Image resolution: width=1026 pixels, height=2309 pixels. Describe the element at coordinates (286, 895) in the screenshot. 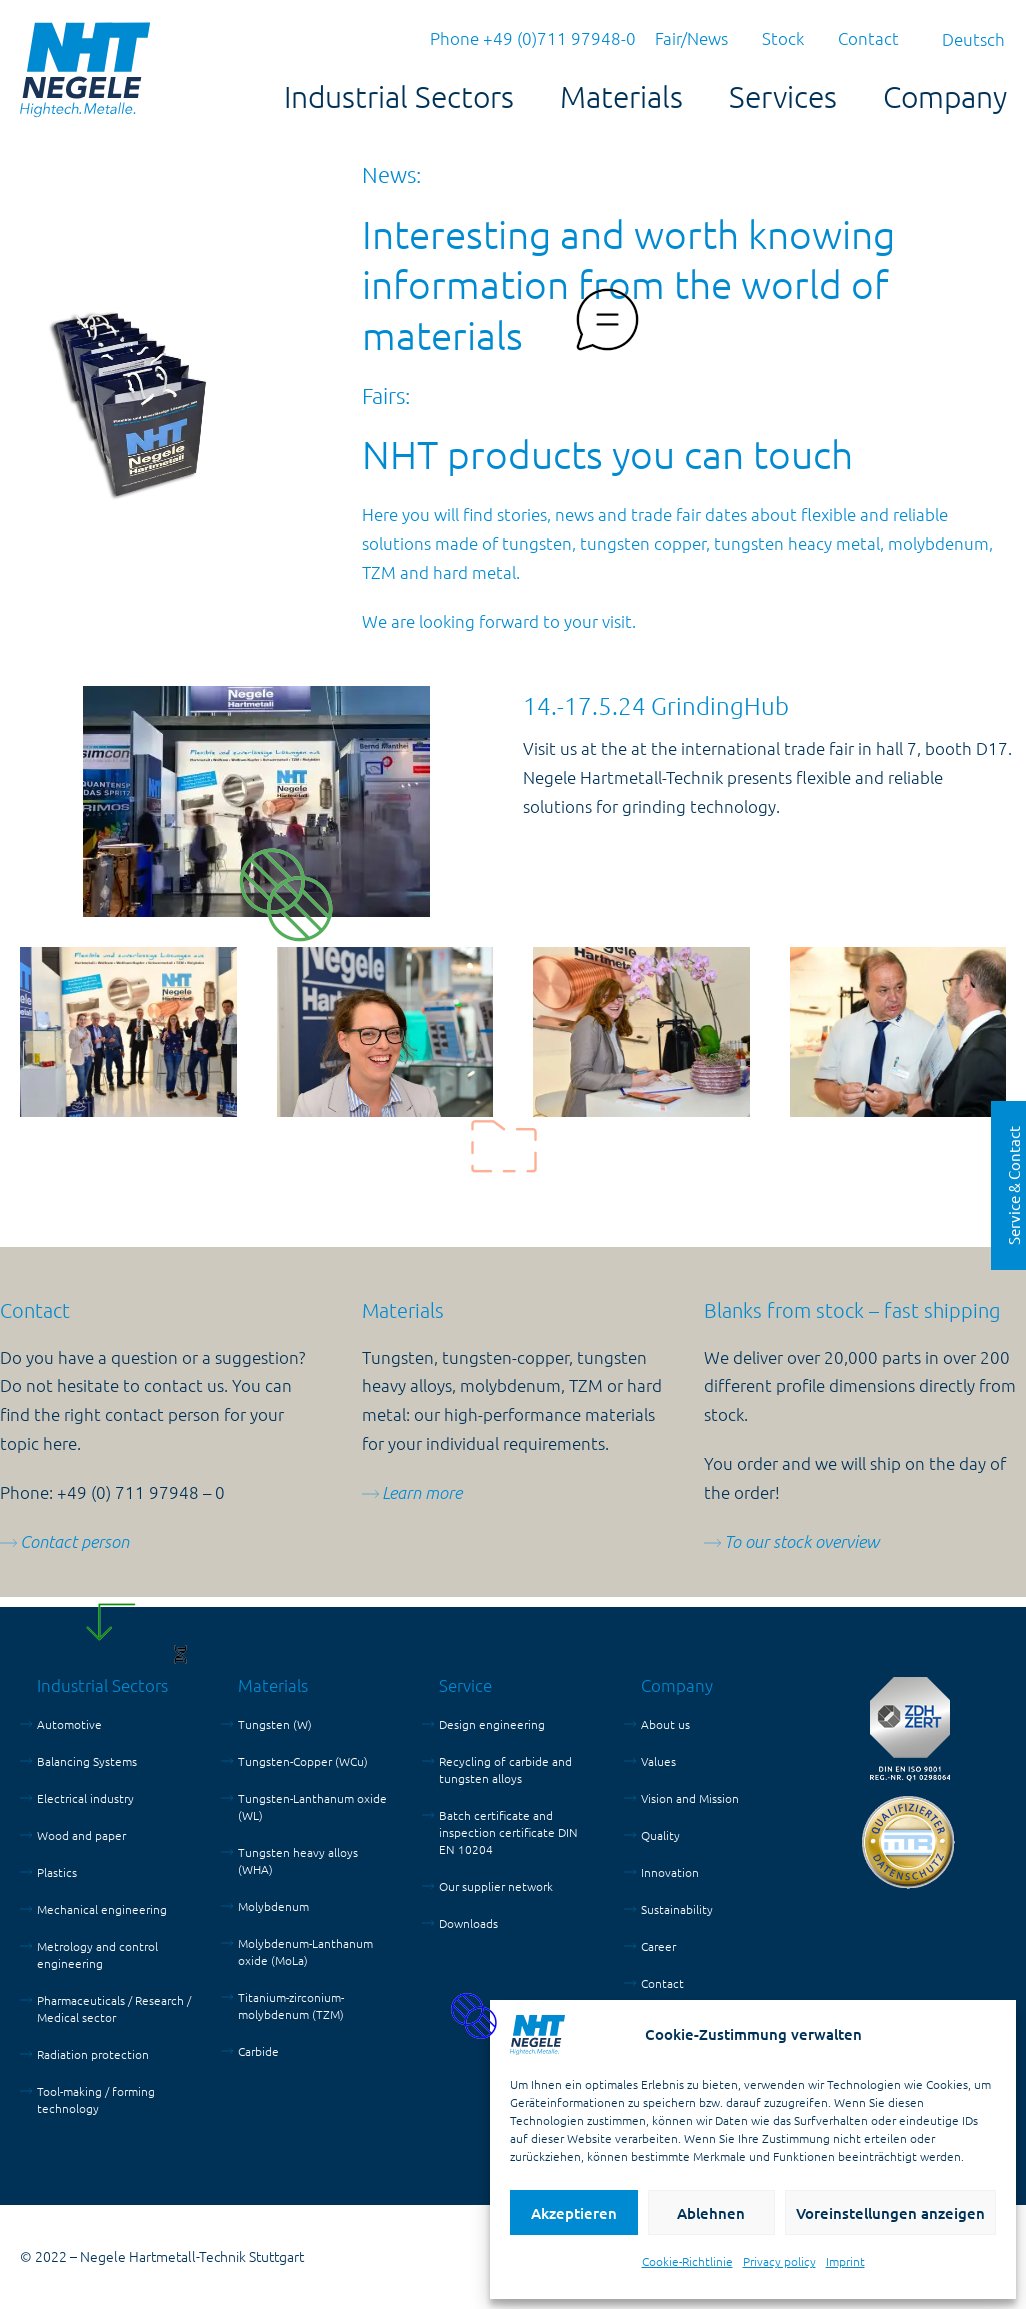

I see `merge or combine selected layers` at that location.